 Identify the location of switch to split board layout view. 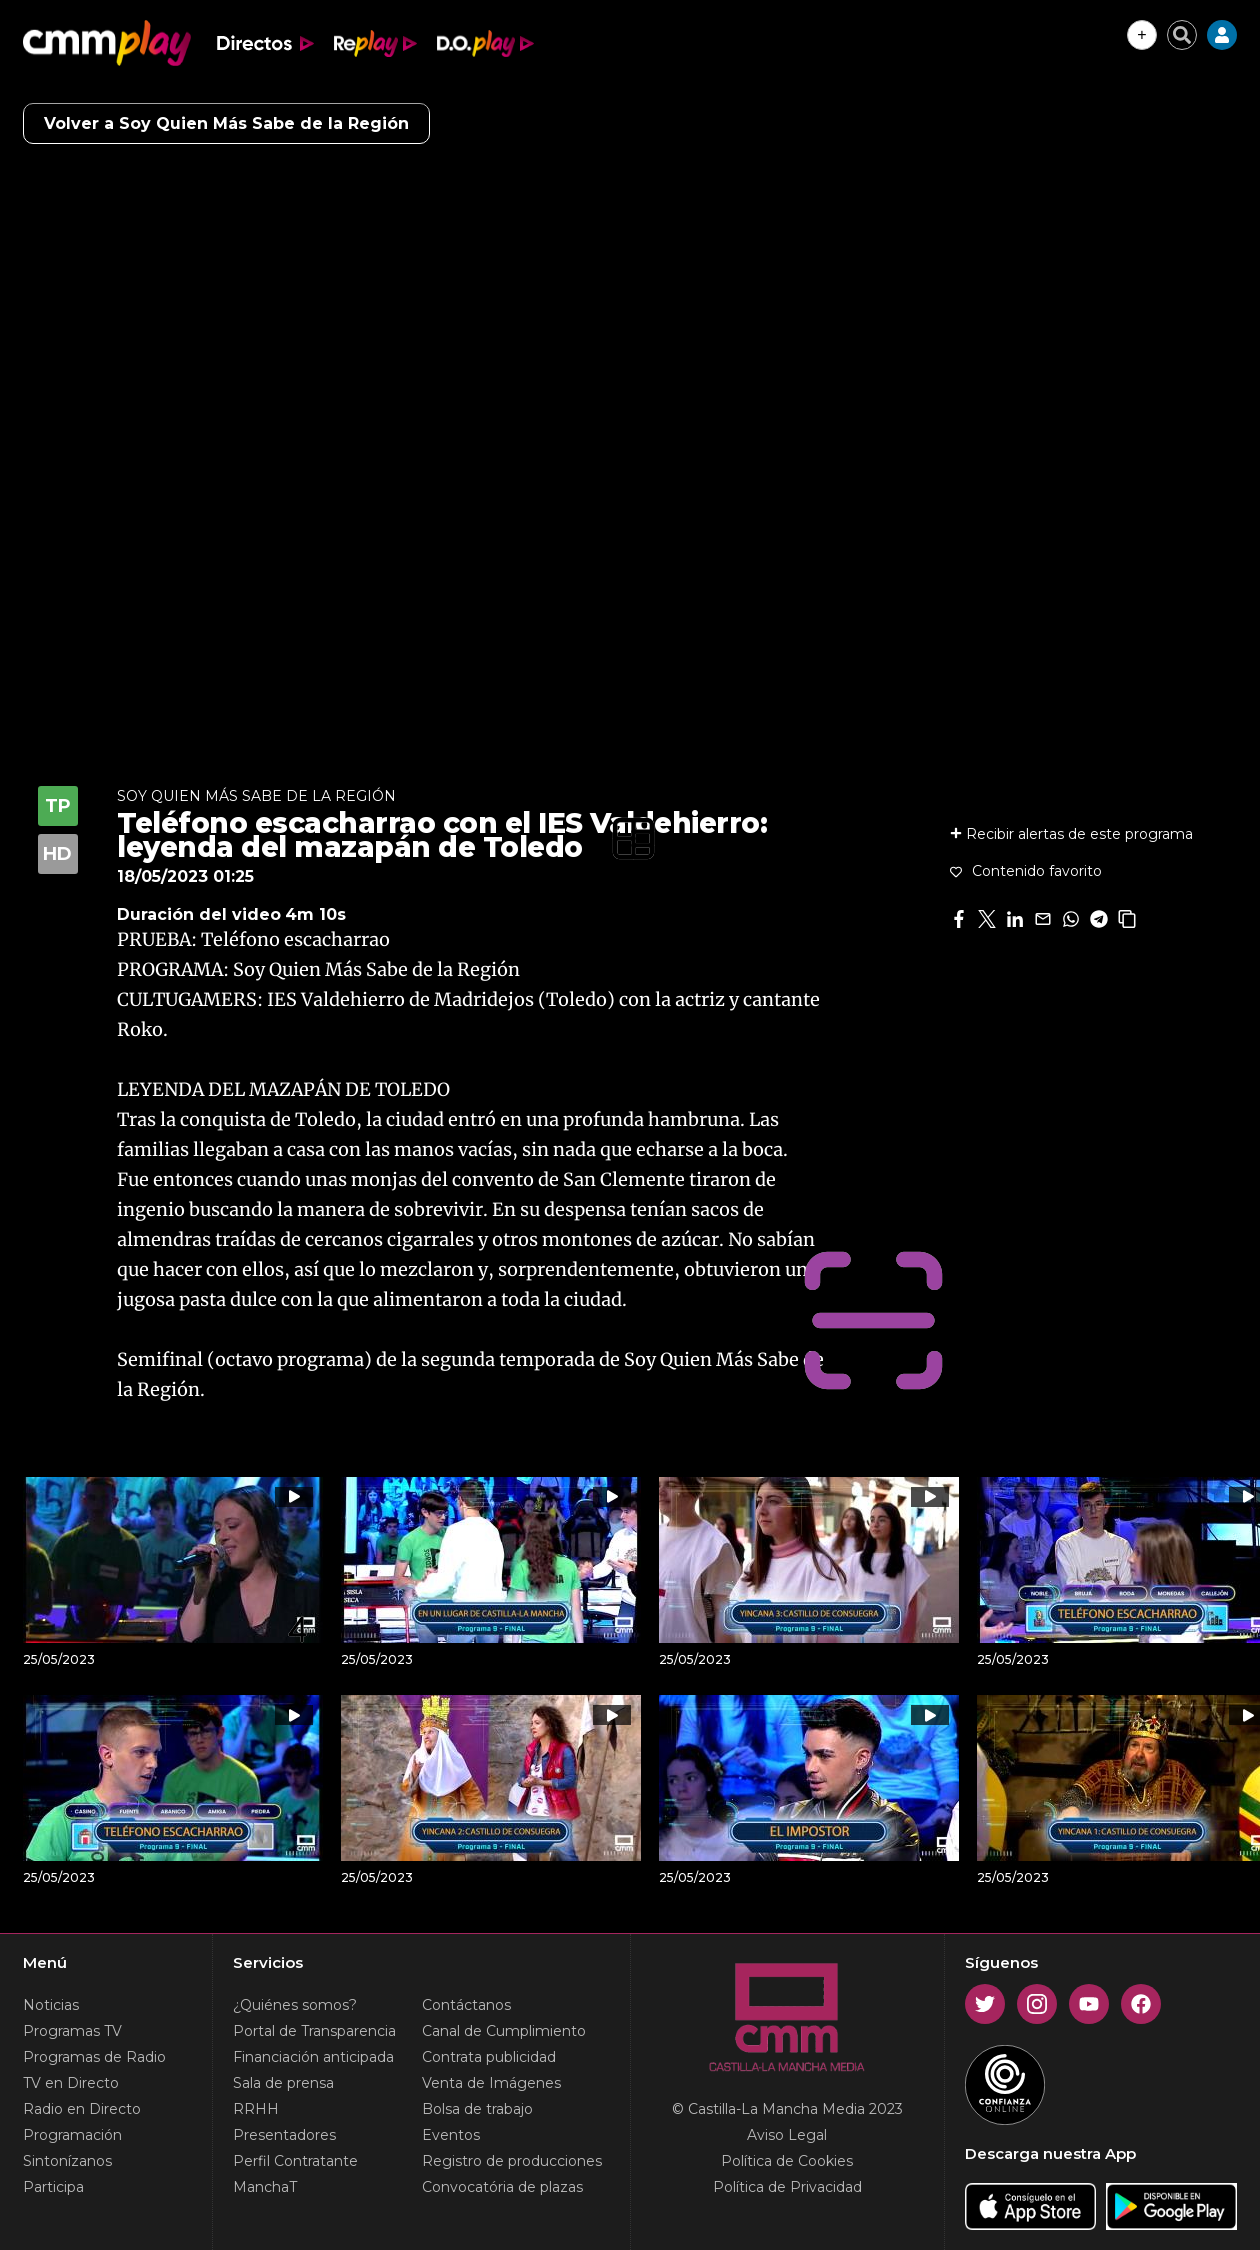
(633, 838).